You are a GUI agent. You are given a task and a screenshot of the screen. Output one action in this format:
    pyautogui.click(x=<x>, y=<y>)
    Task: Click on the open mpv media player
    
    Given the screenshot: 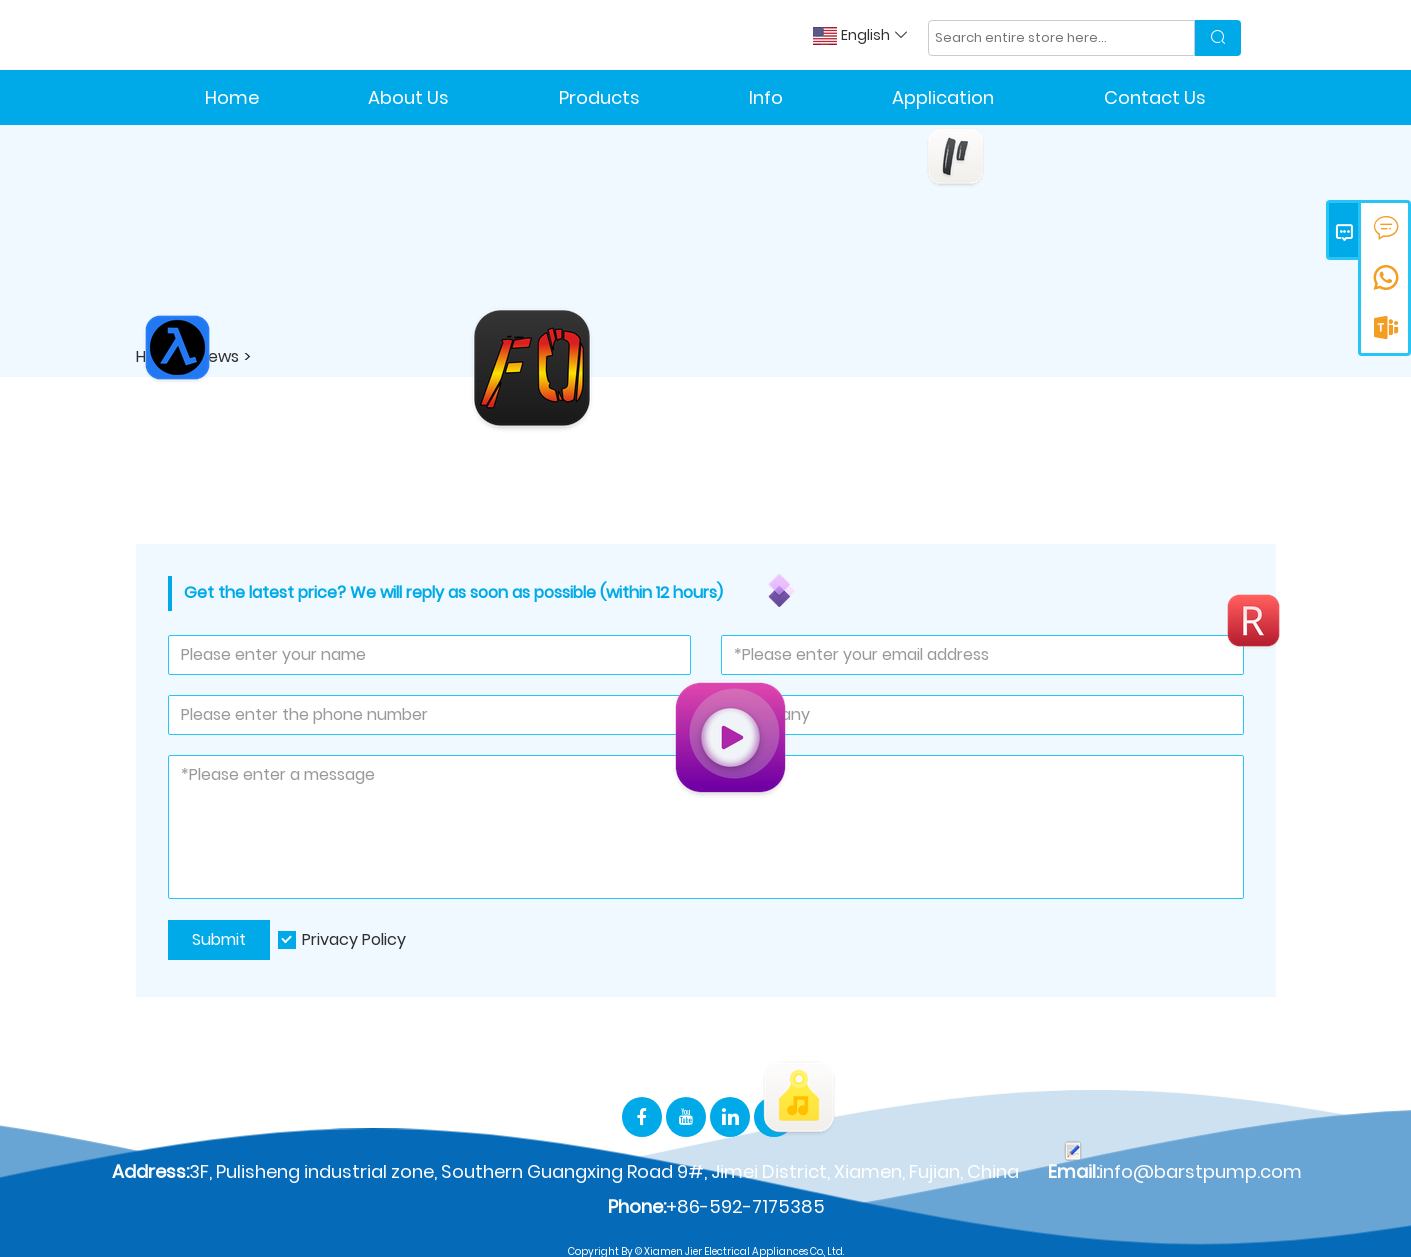 What is the action you would take?
    pyautogui.click(x=730, y=737)
    